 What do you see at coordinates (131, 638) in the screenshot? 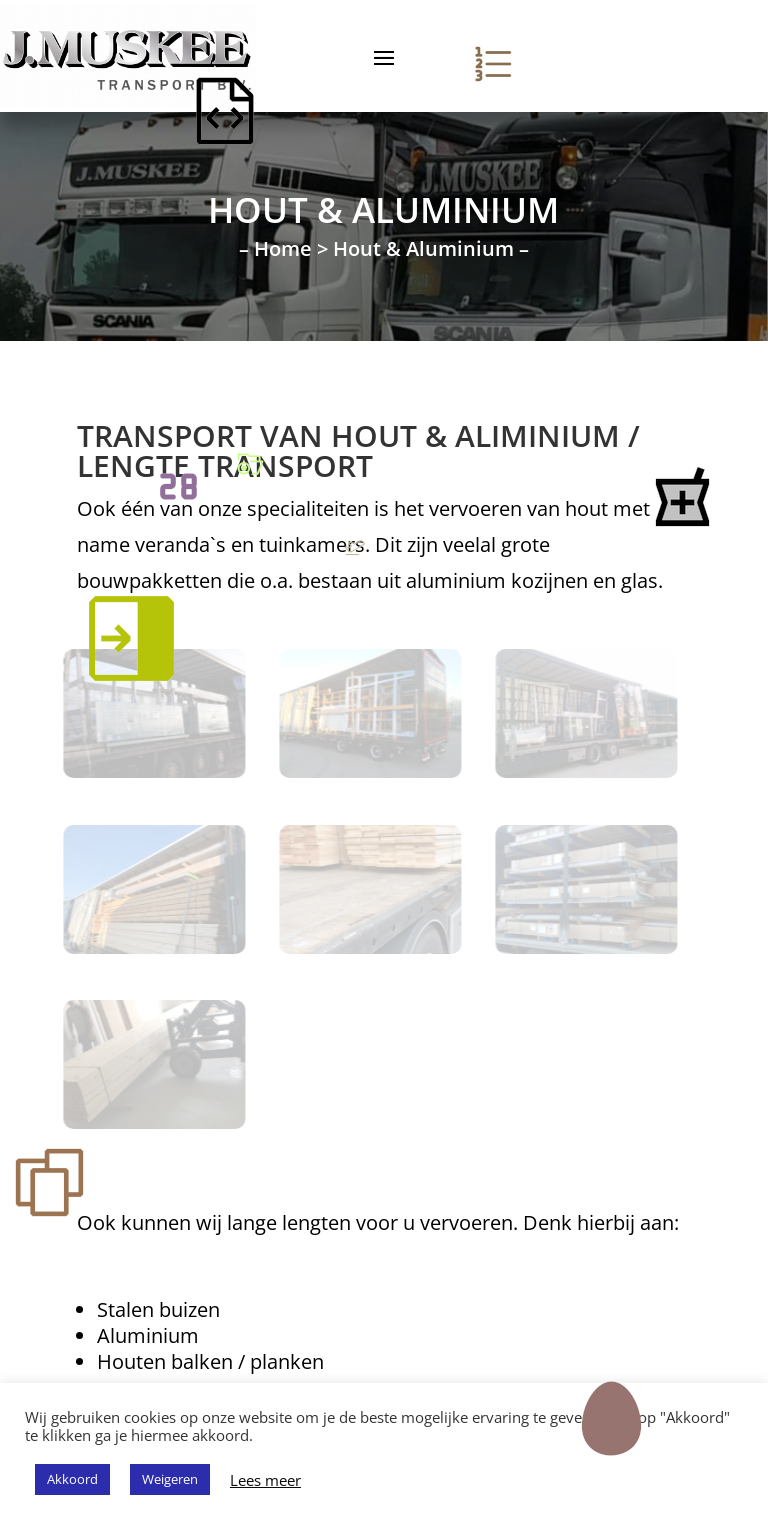
I see `dock panel to the right side of the editor` at bounding box center [131, 638].